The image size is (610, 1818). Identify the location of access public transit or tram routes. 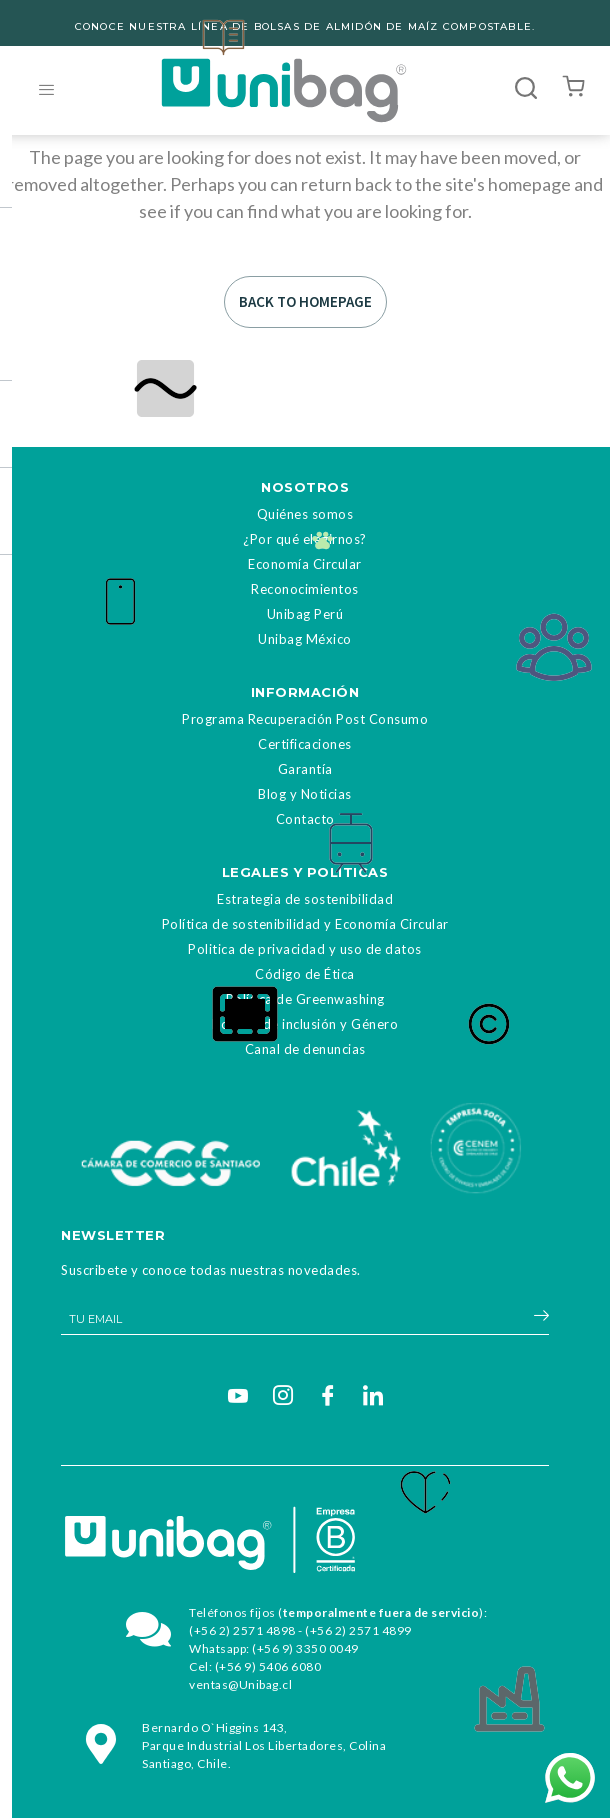
(351, 843).